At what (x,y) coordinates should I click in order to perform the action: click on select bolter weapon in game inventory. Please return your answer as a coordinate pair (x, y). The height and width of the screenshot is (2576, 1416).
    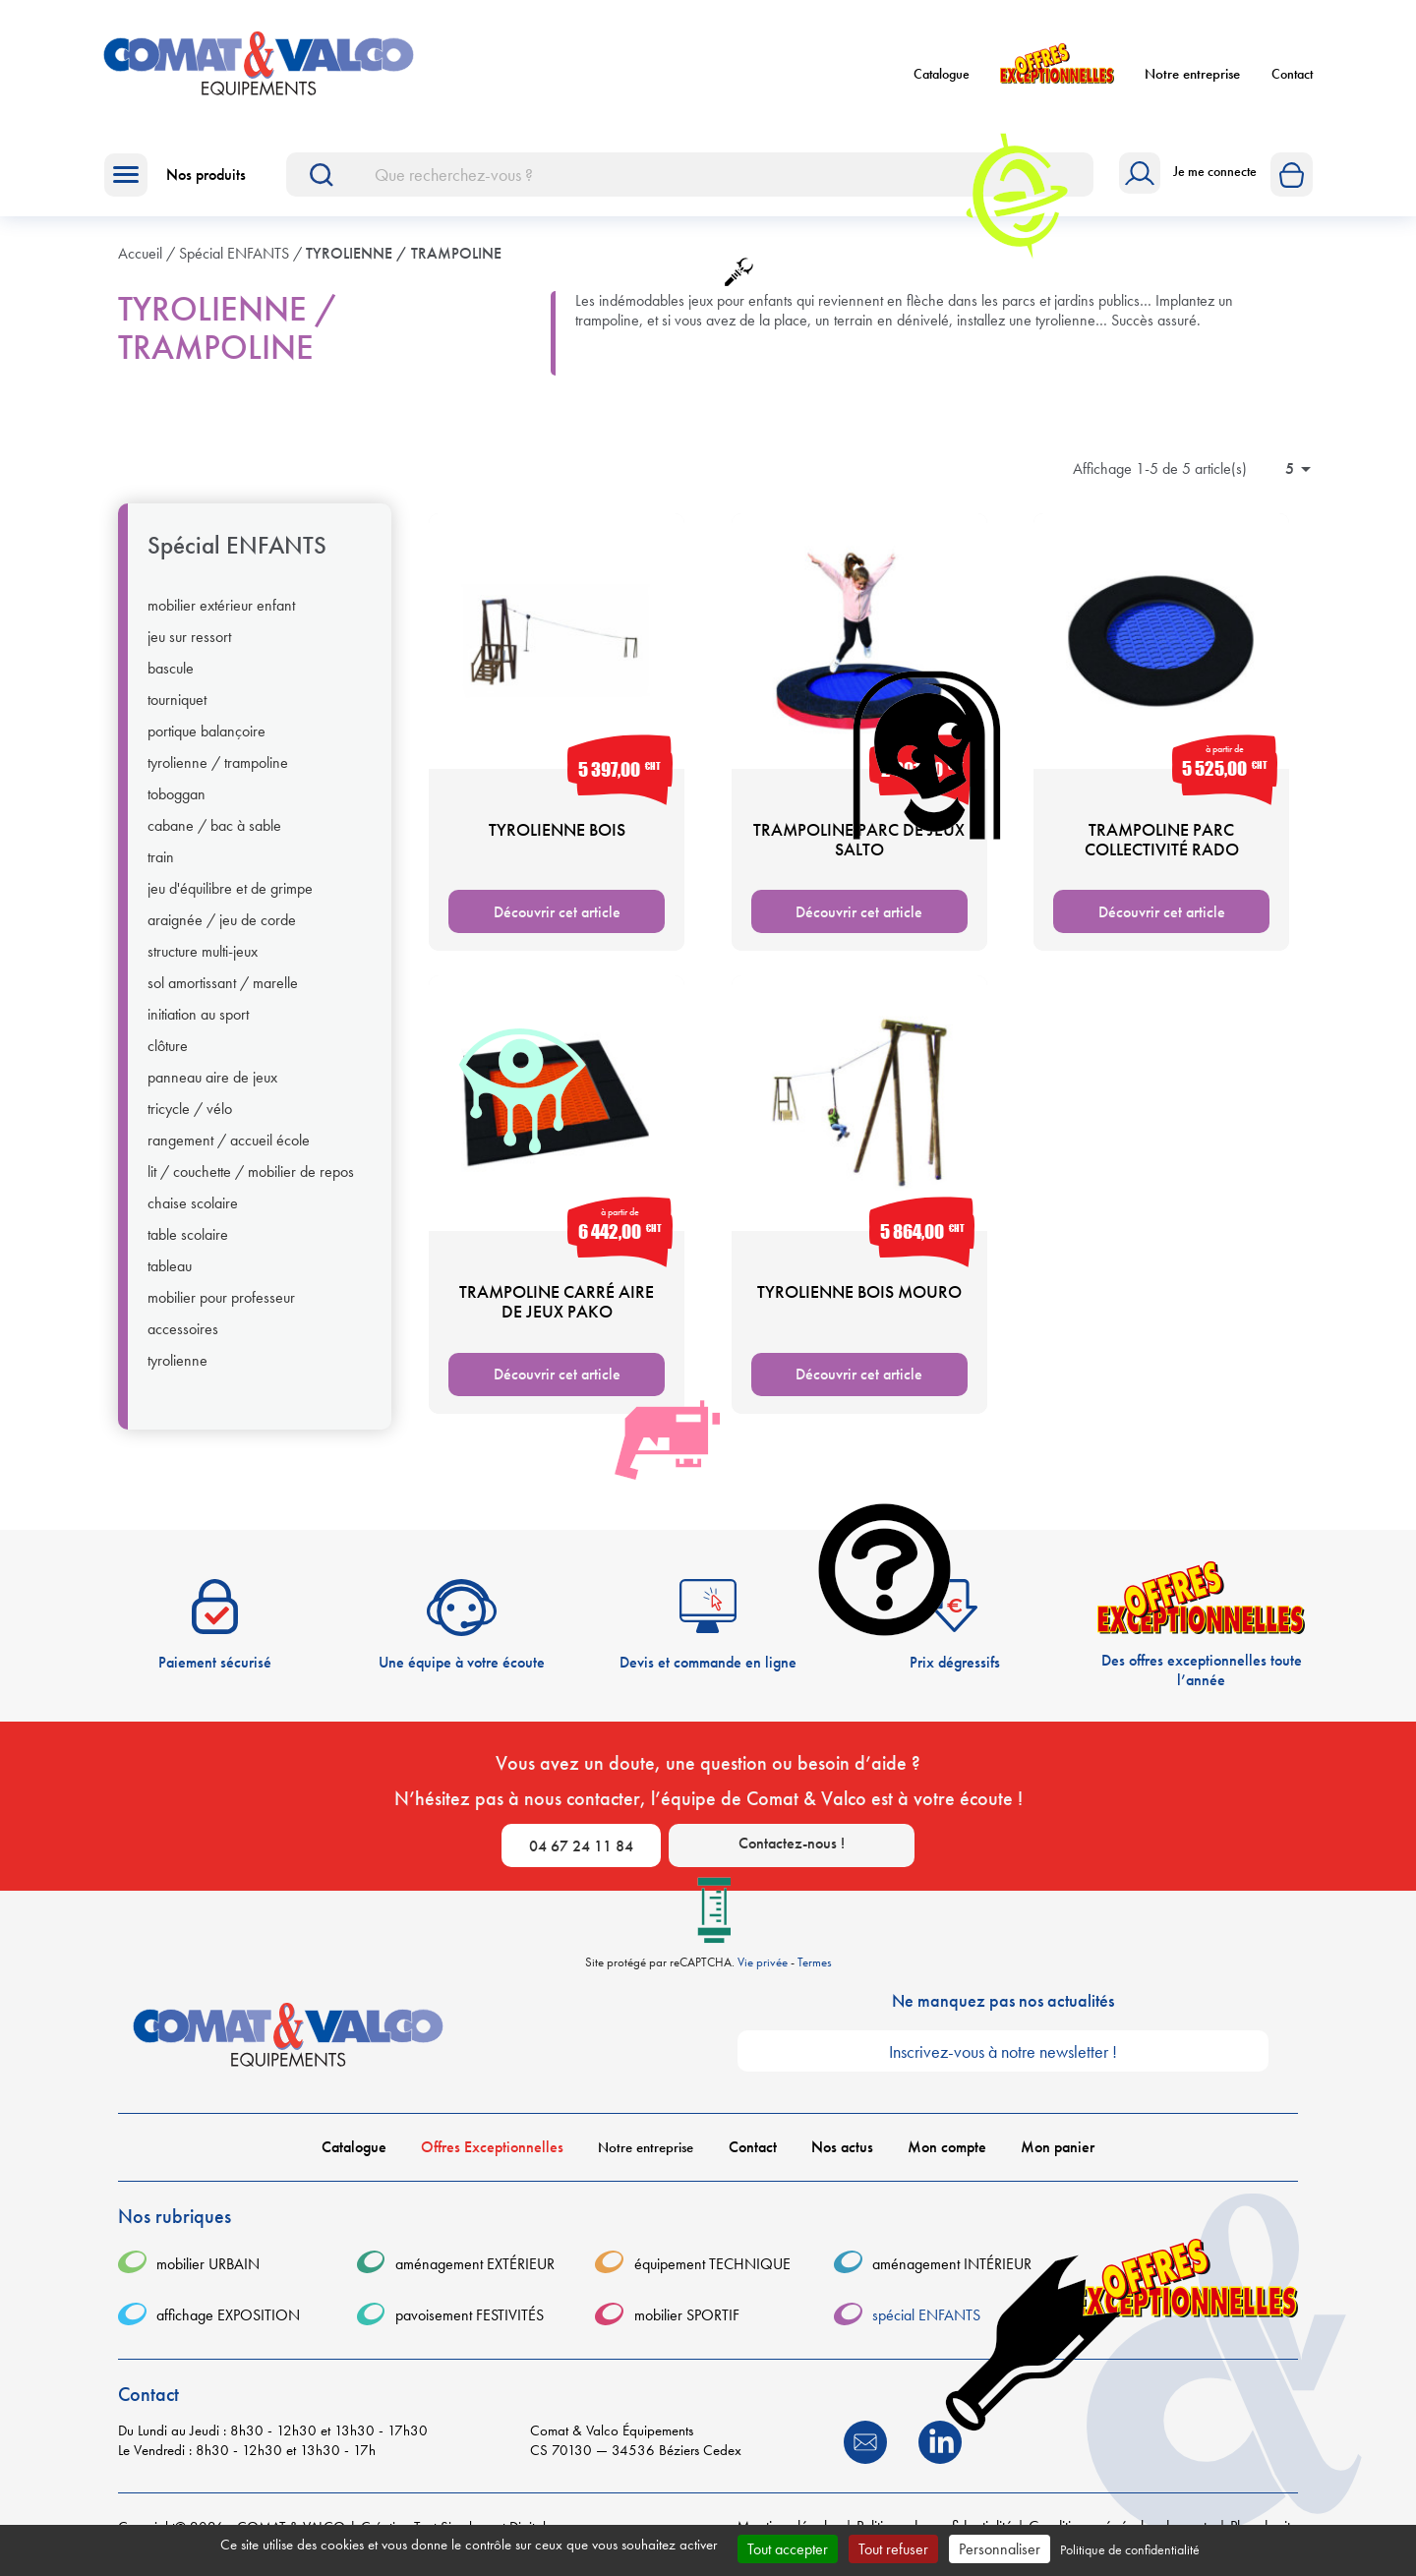
    Looking at the image, I should click on (667, 1441).